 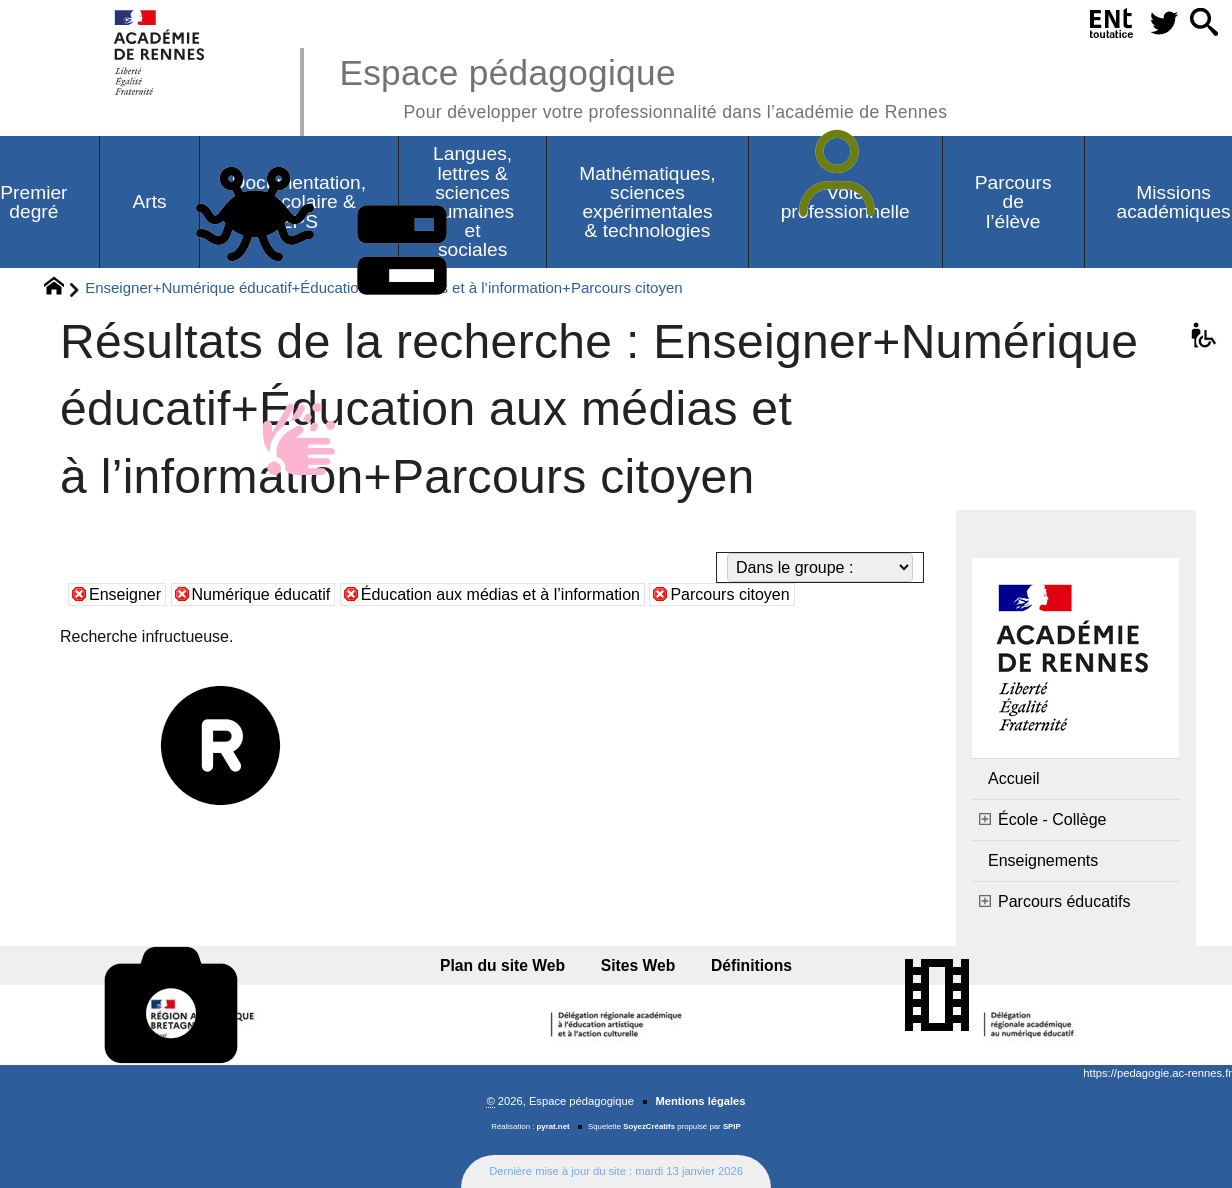 What do you see at coordinates (171, 1005) in the screenshot?
I see `take a photo` at bounding box center [171, 1005].